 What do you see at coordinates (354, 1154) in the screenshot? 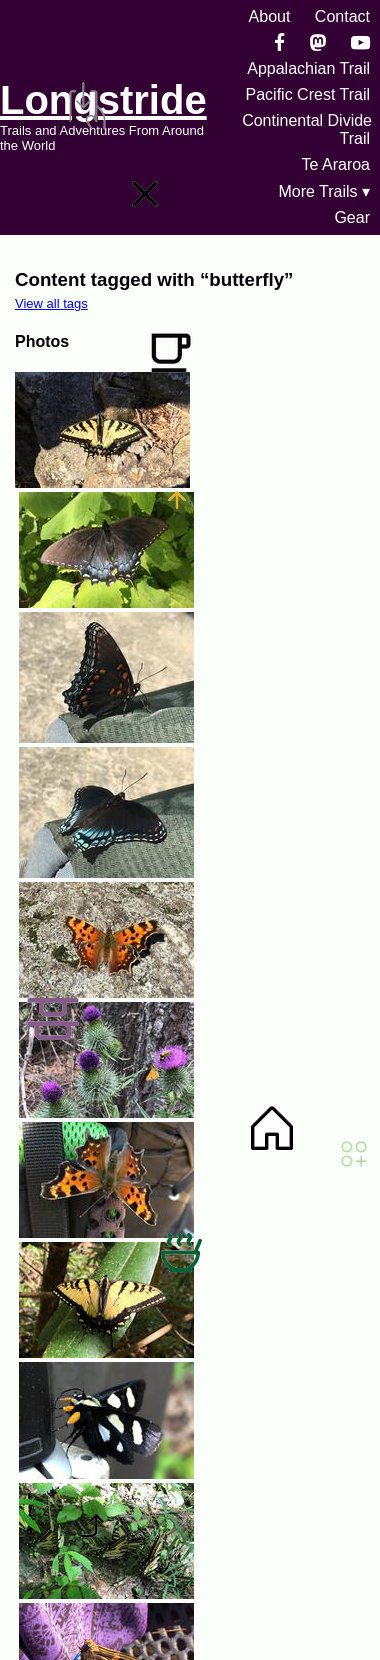
I see `add a new item to a group or collection` at bounding box center [354, 1154].